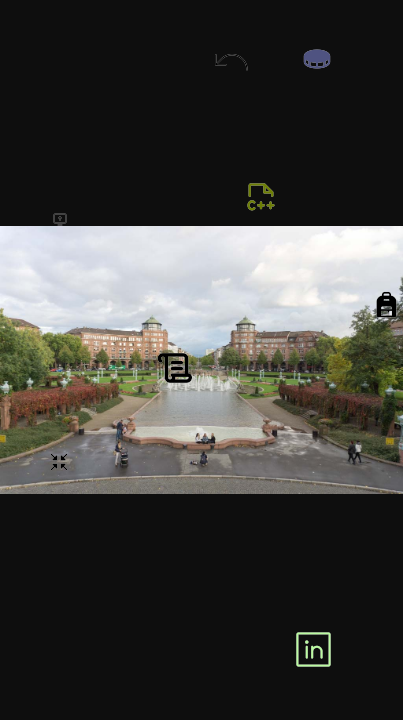 The image size is (403, 720). Describe the element at coordinates (313, 649) in the screenshot. I see `open LinkedIn profile or app` at that location.